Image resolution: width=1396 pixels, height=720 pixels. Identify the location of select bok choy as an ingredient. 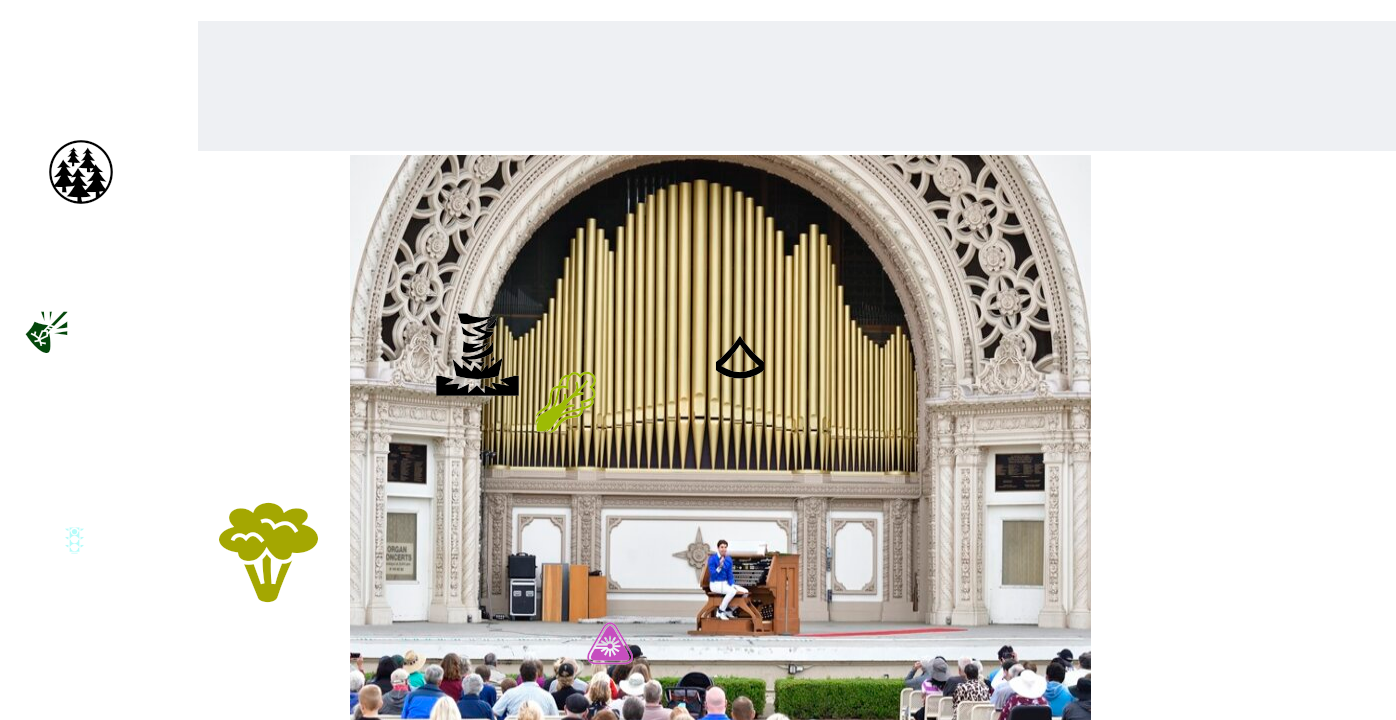
(565, 402).